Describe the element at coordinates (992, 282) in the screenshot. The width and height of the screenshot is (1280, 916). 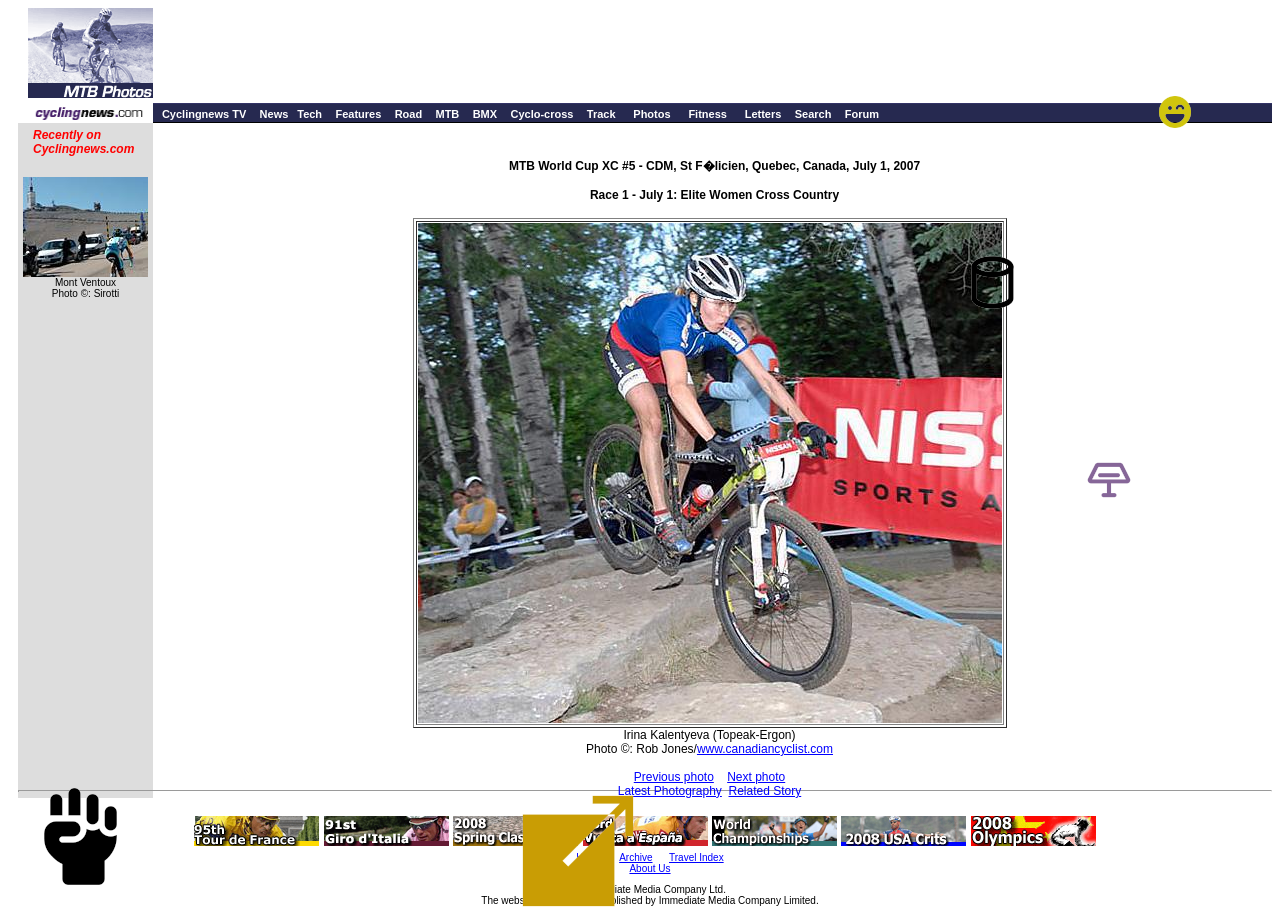
I see `access database or storage` at that location.